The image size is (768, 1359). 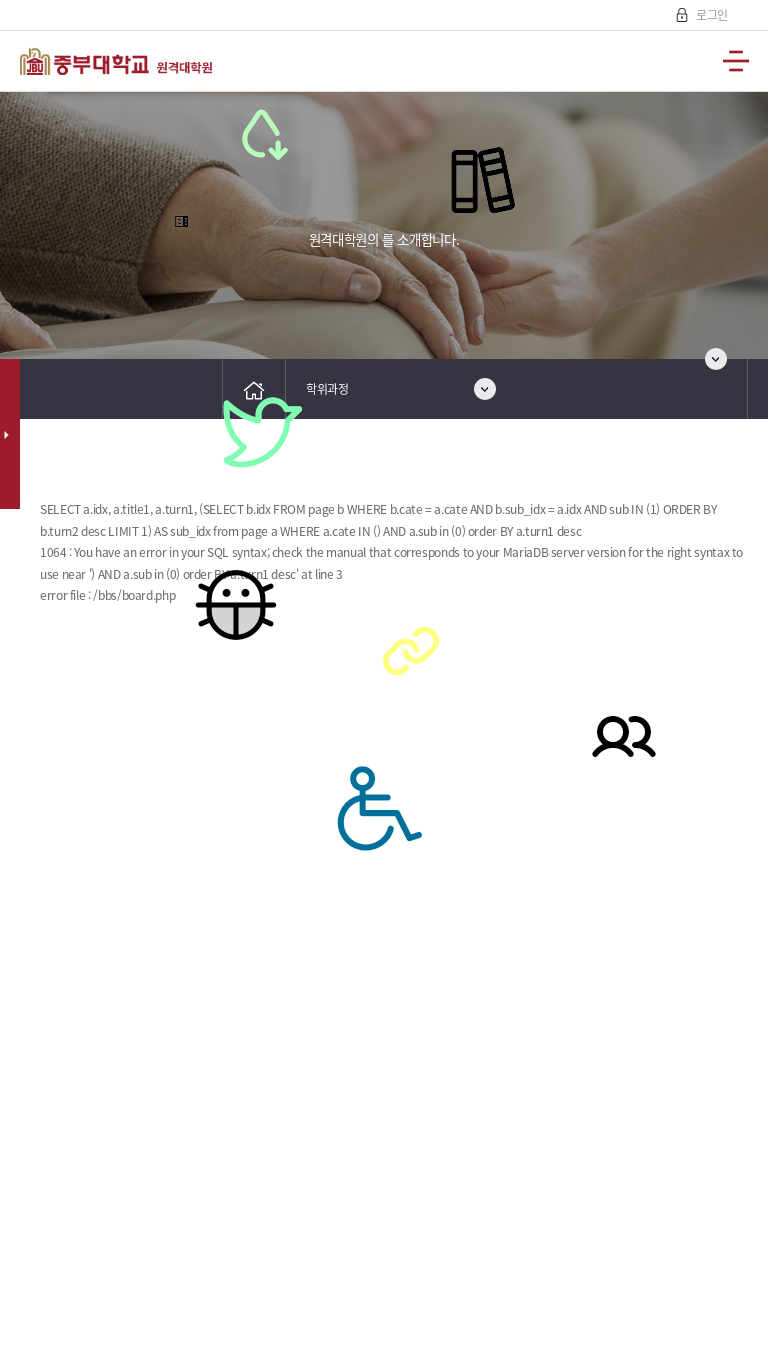 What do you see at coordinates (236, 605) in the screenshot?
I see `report a bug or issue` at bounding box center [236, 605].